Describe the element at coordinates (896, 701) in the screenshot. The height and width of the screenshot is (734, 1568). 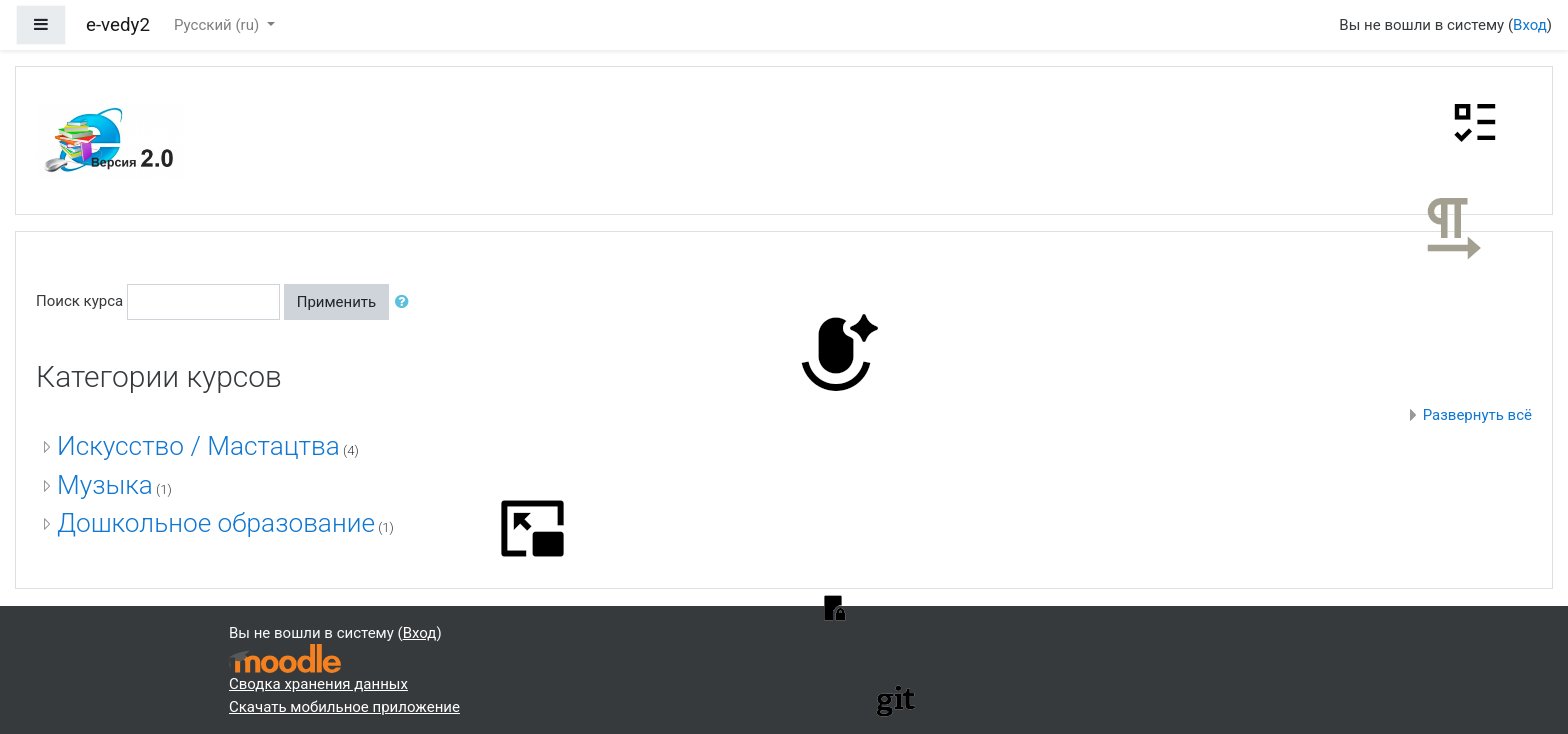
I see `git version control system logo` at that location.